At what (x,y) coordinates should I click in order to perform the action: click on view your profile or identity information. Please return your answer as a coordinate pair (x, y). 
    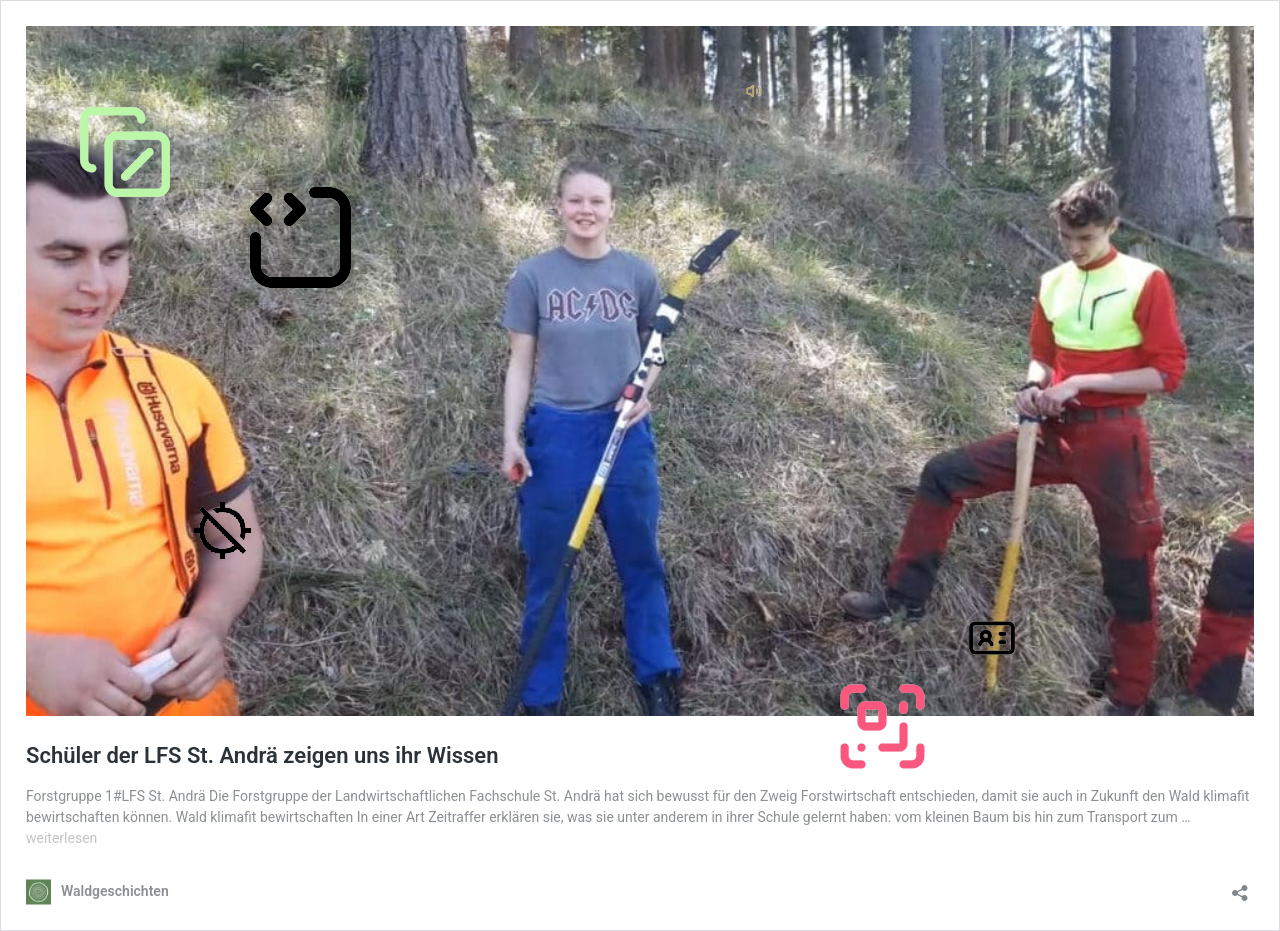
    Looking at the image, I should click on (992, 638).